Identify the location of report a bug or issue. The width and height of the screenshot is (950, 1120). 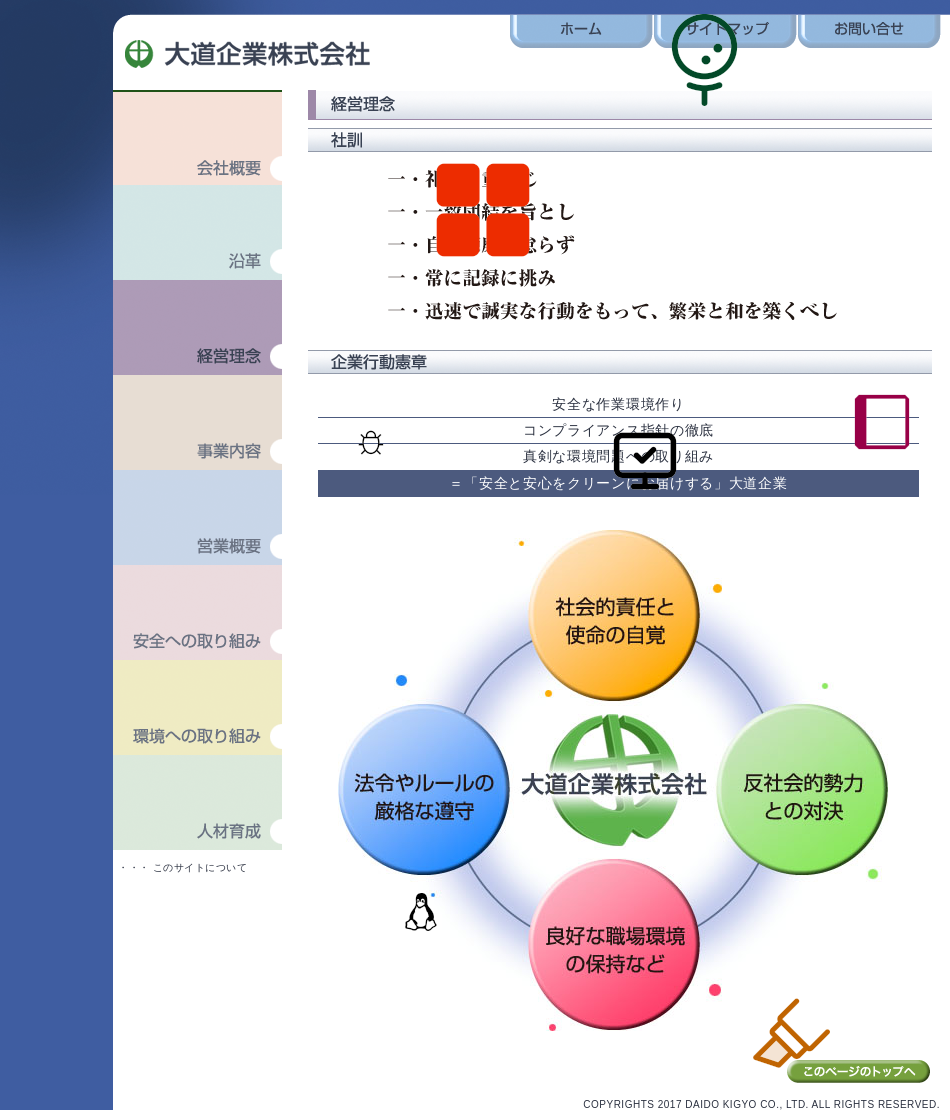
(371, 443).